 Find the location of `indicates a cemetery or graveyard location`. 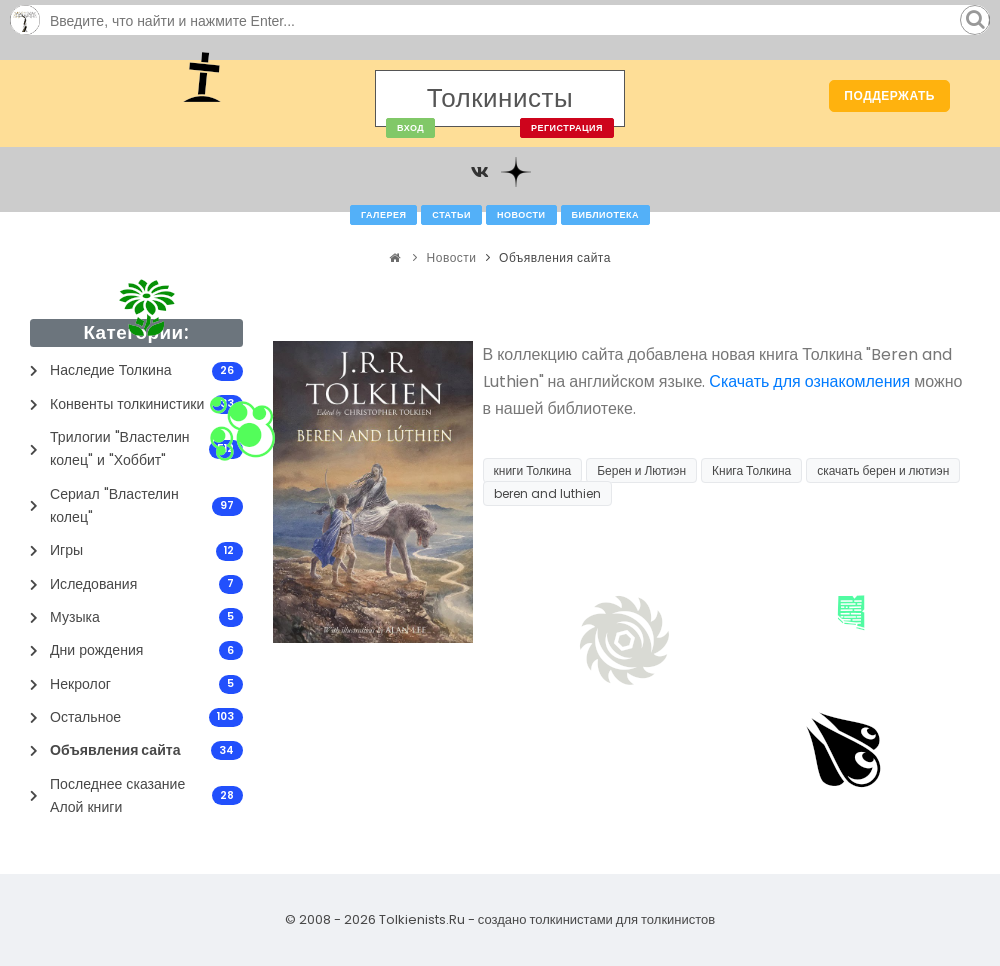

indicates a cemetery or graveyard location is located at coordinates (202, 77).